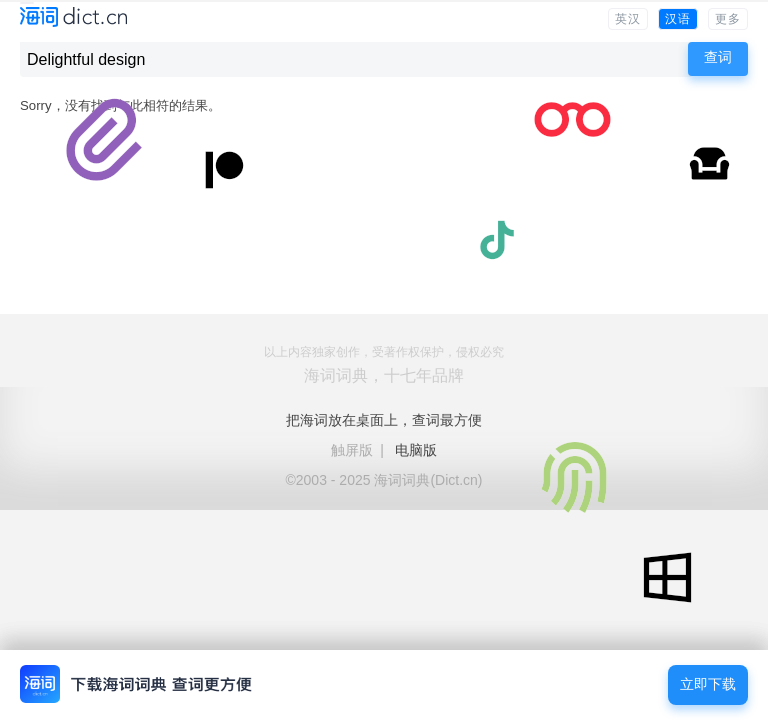 The height and width of the screenshot is (720, 768). I want to click on authenticate with fingerprint, so click(575, 477).